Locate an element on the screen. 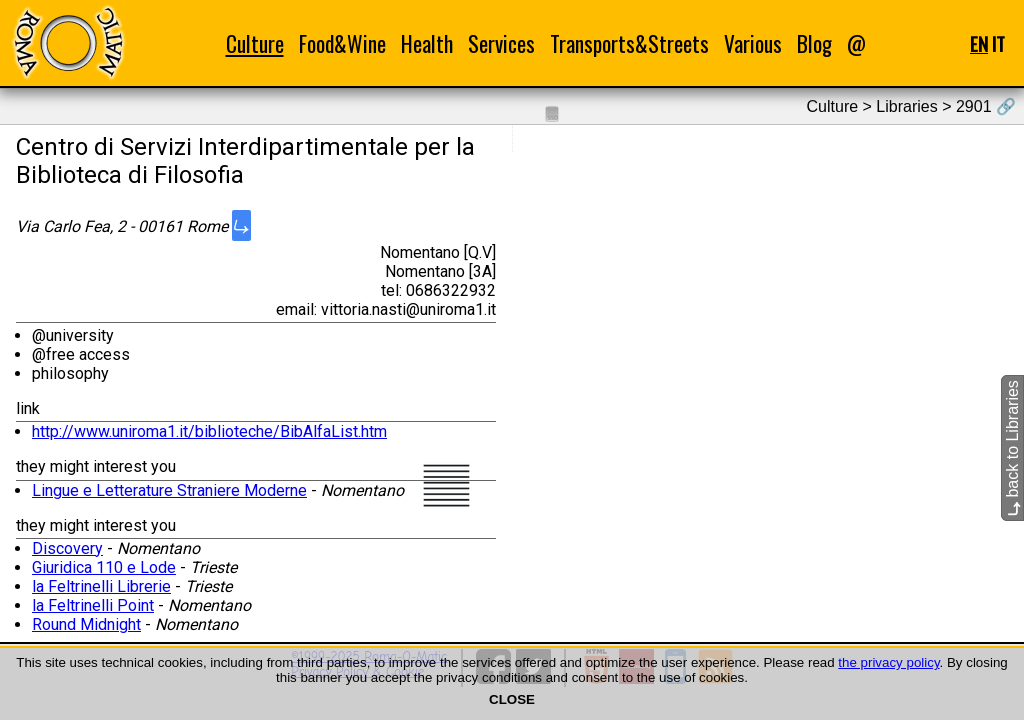 The image size is (1024, 720). justify text to fill both margins is located at coordinates (446, 486).